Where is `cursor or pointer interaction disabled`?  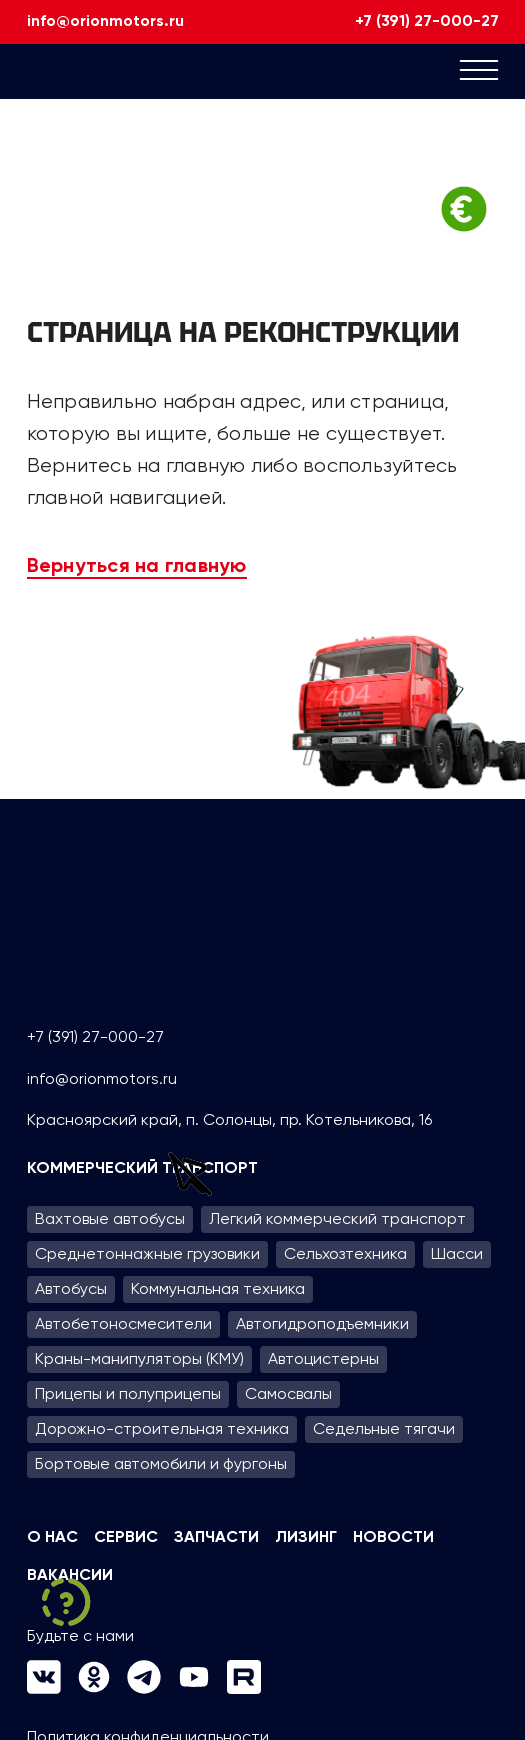 cursor or pointer interaction disabled is located at coordinates (190, 1174).